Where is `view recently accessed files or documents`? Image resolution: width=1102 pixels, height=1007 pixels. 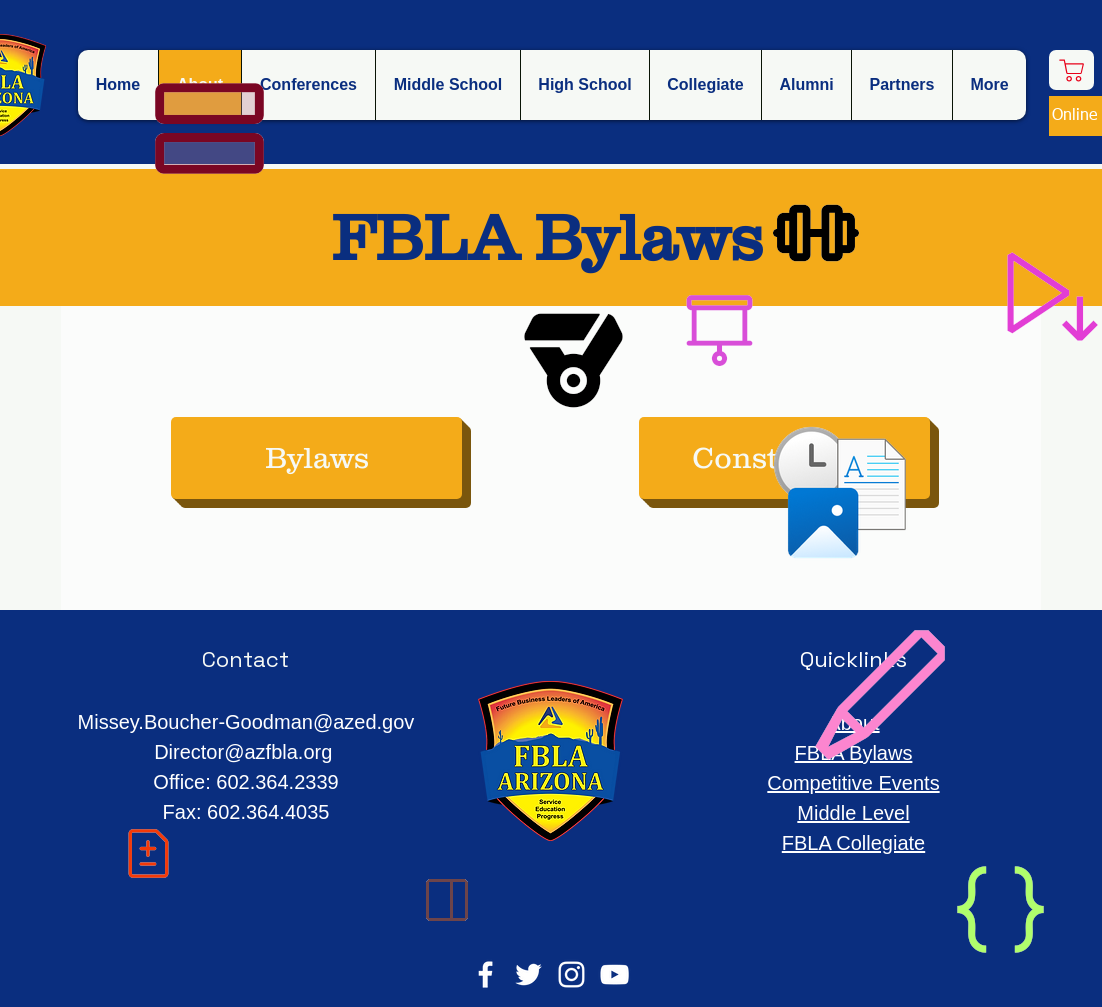 view recently accessed files or documents is located at coordinates (839, 492).